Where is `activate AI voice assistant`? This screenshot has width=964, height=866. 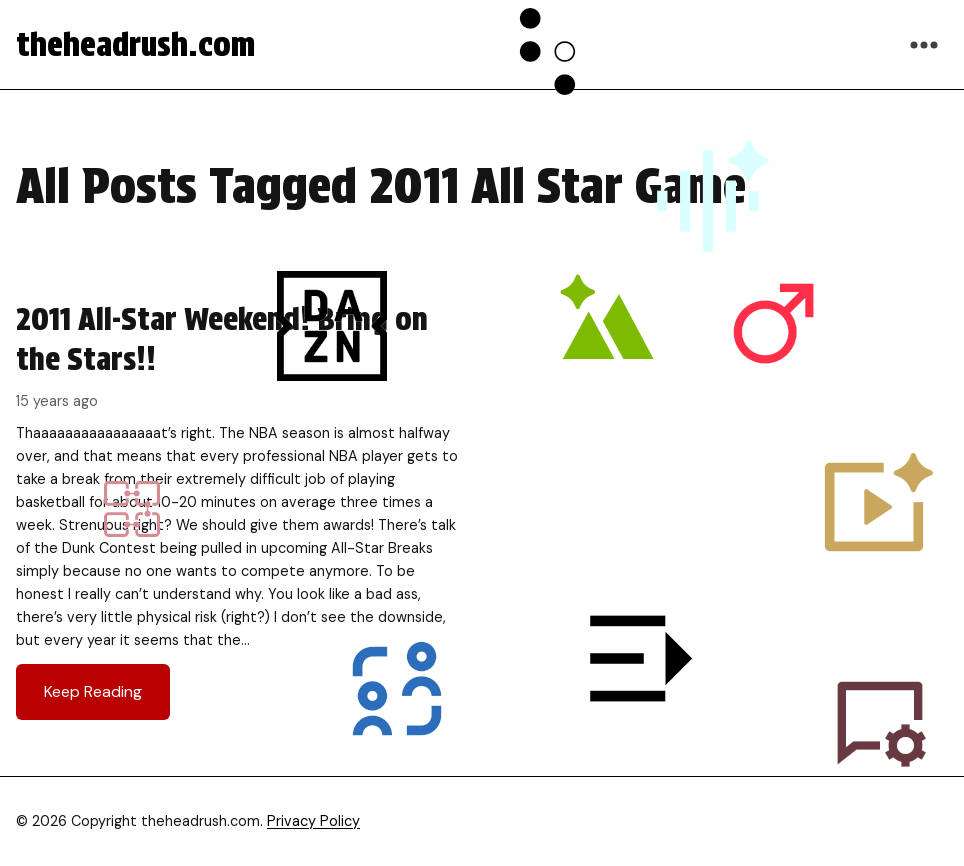 activate AI voice assistant is located at coordinates (708, 201).